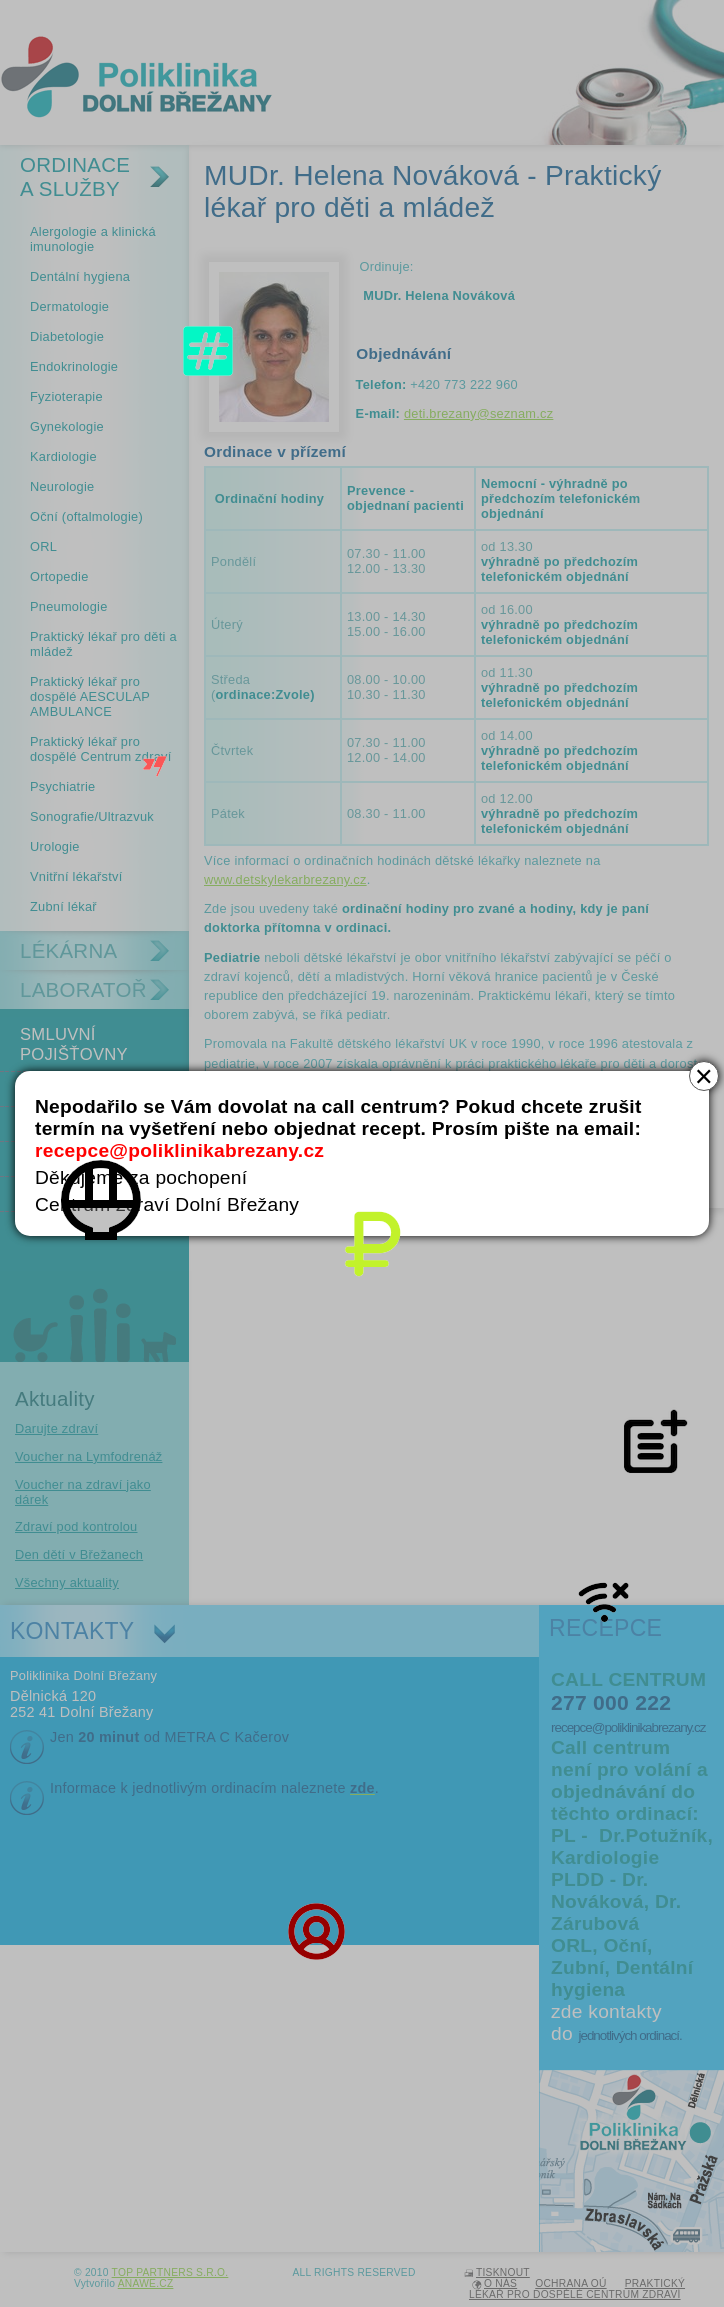 The image size is (724, 2307). I want to click on browse asian or rice-based food options, so click(101, 1200).